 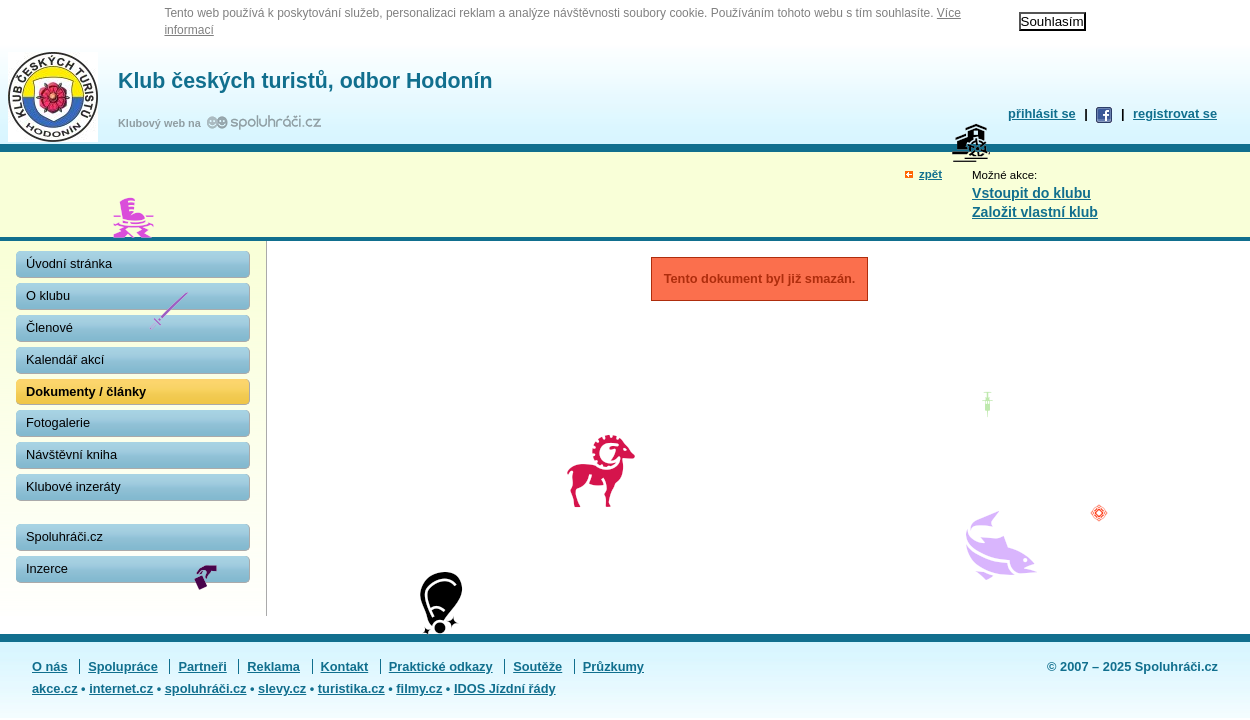 What do you see at coordinates (1099, 513) in the screenshot?
I see `network or connection hub icon` at bounding box center [1099, 513].